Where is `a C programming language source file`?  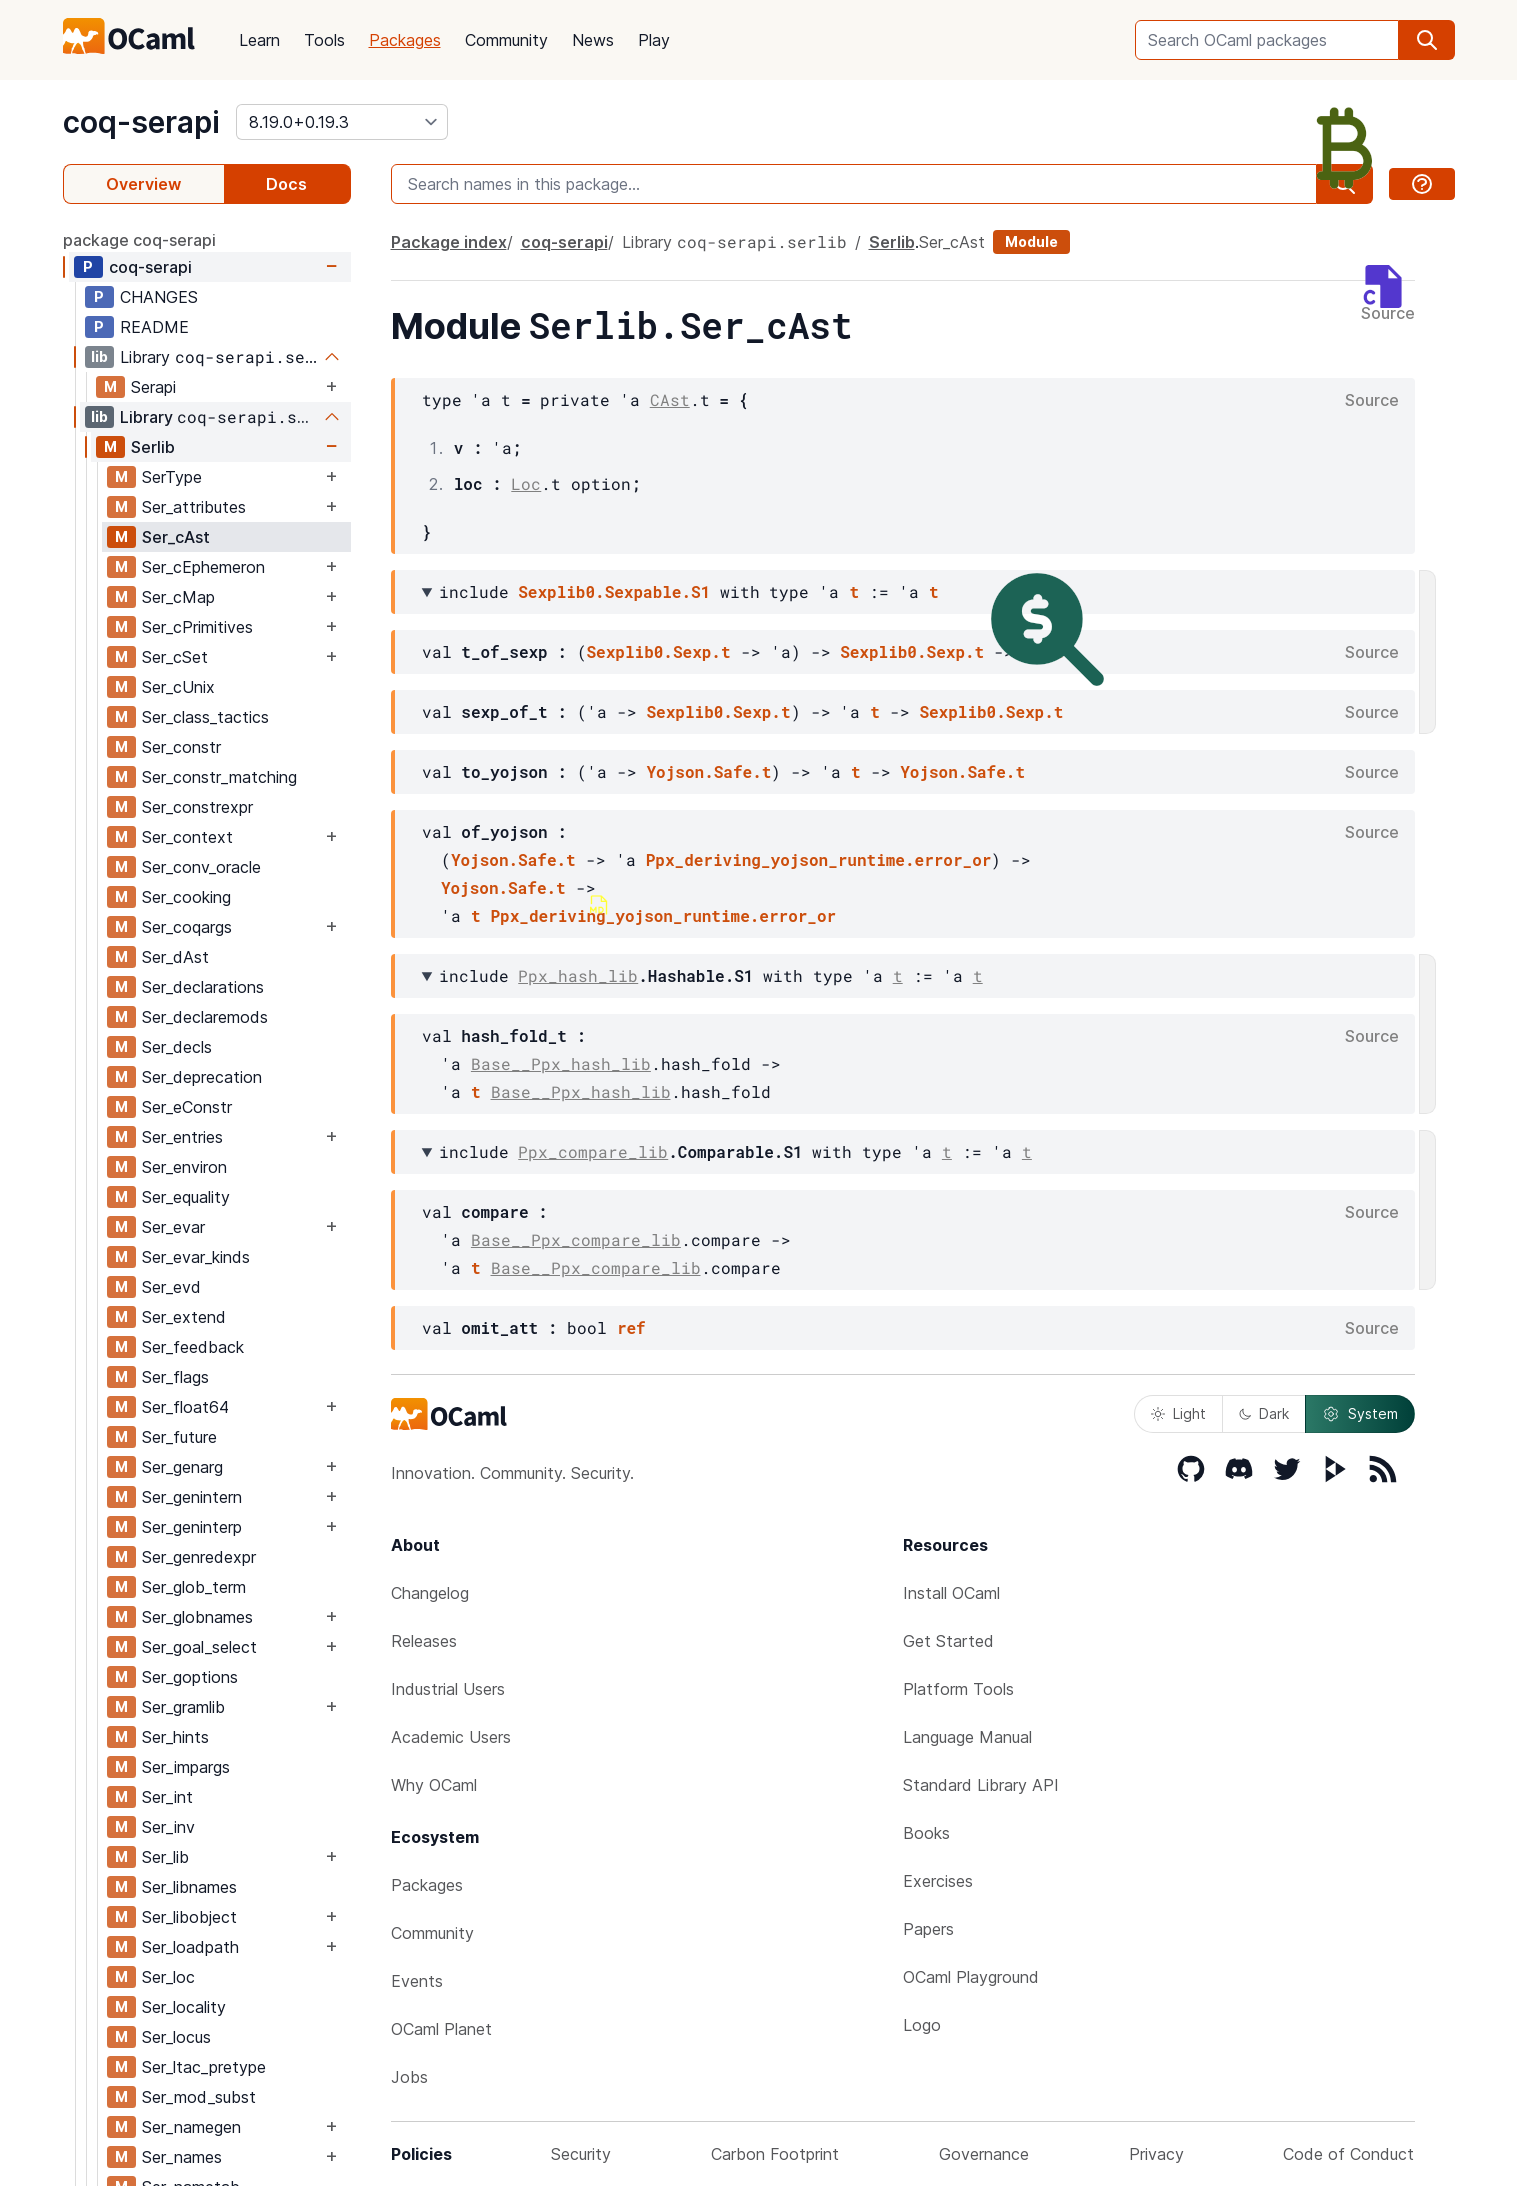
a C programming language source file is located at coordinates (1383, 286).